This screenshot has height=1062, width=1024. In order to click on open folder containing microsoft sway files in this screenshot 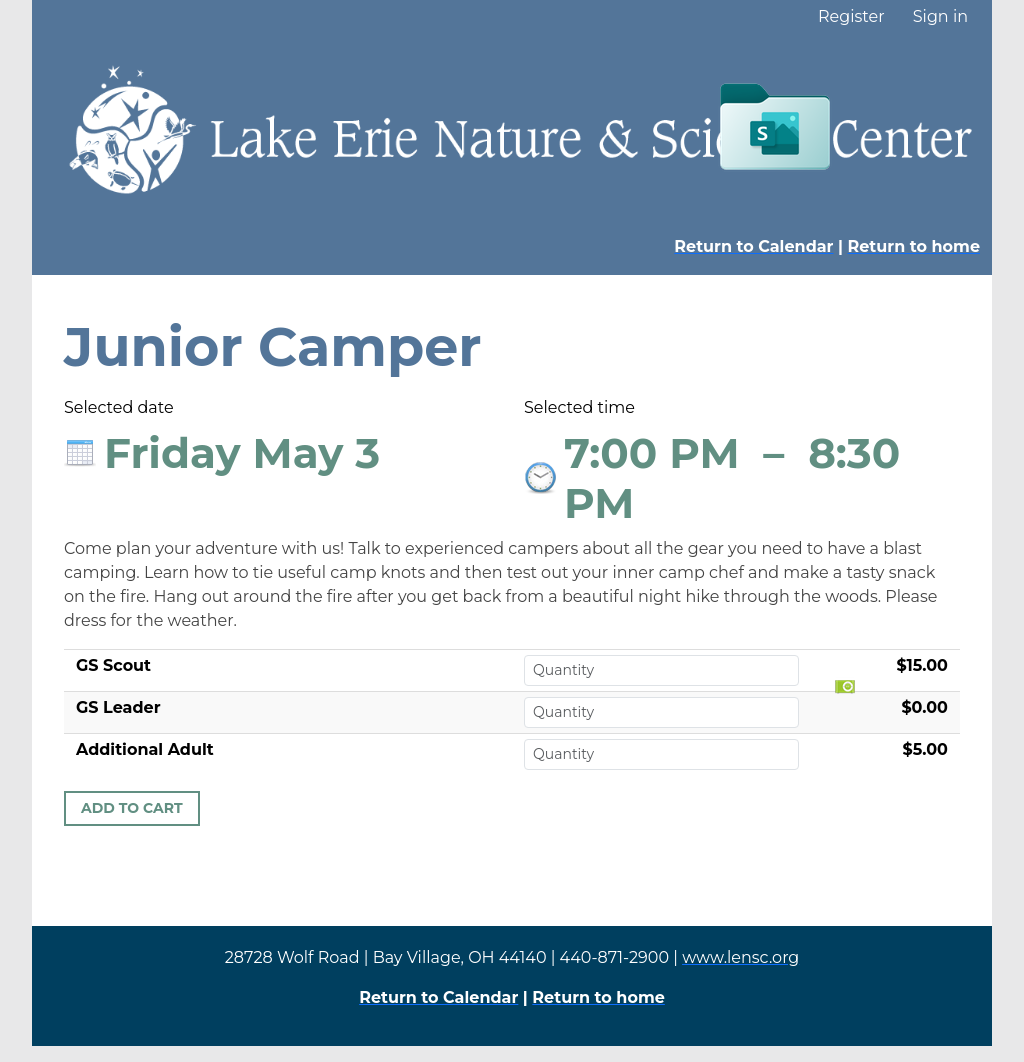, I will do `click(774, 129)`.